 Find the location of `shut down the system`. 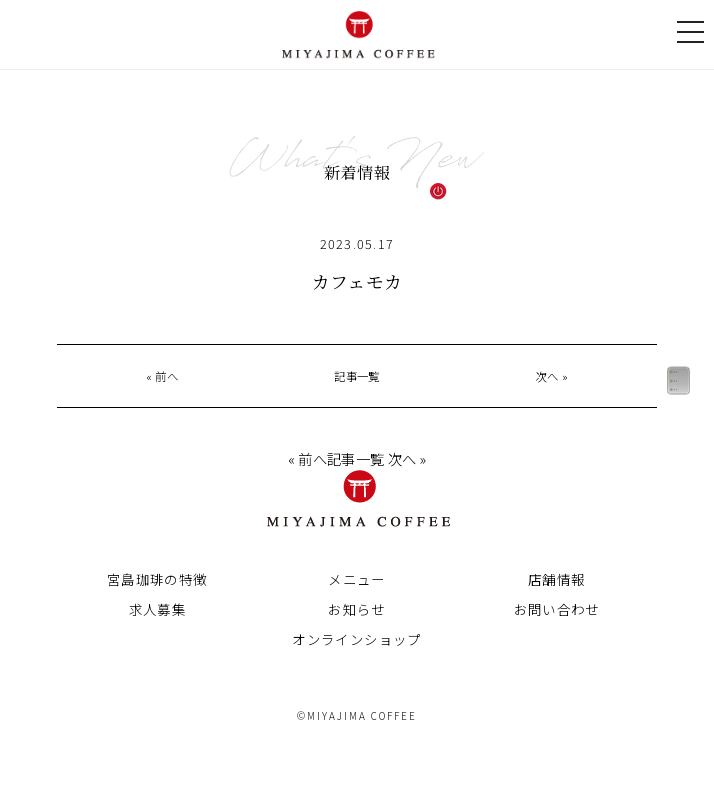

shut down the system is located at coordinates (438, 191).